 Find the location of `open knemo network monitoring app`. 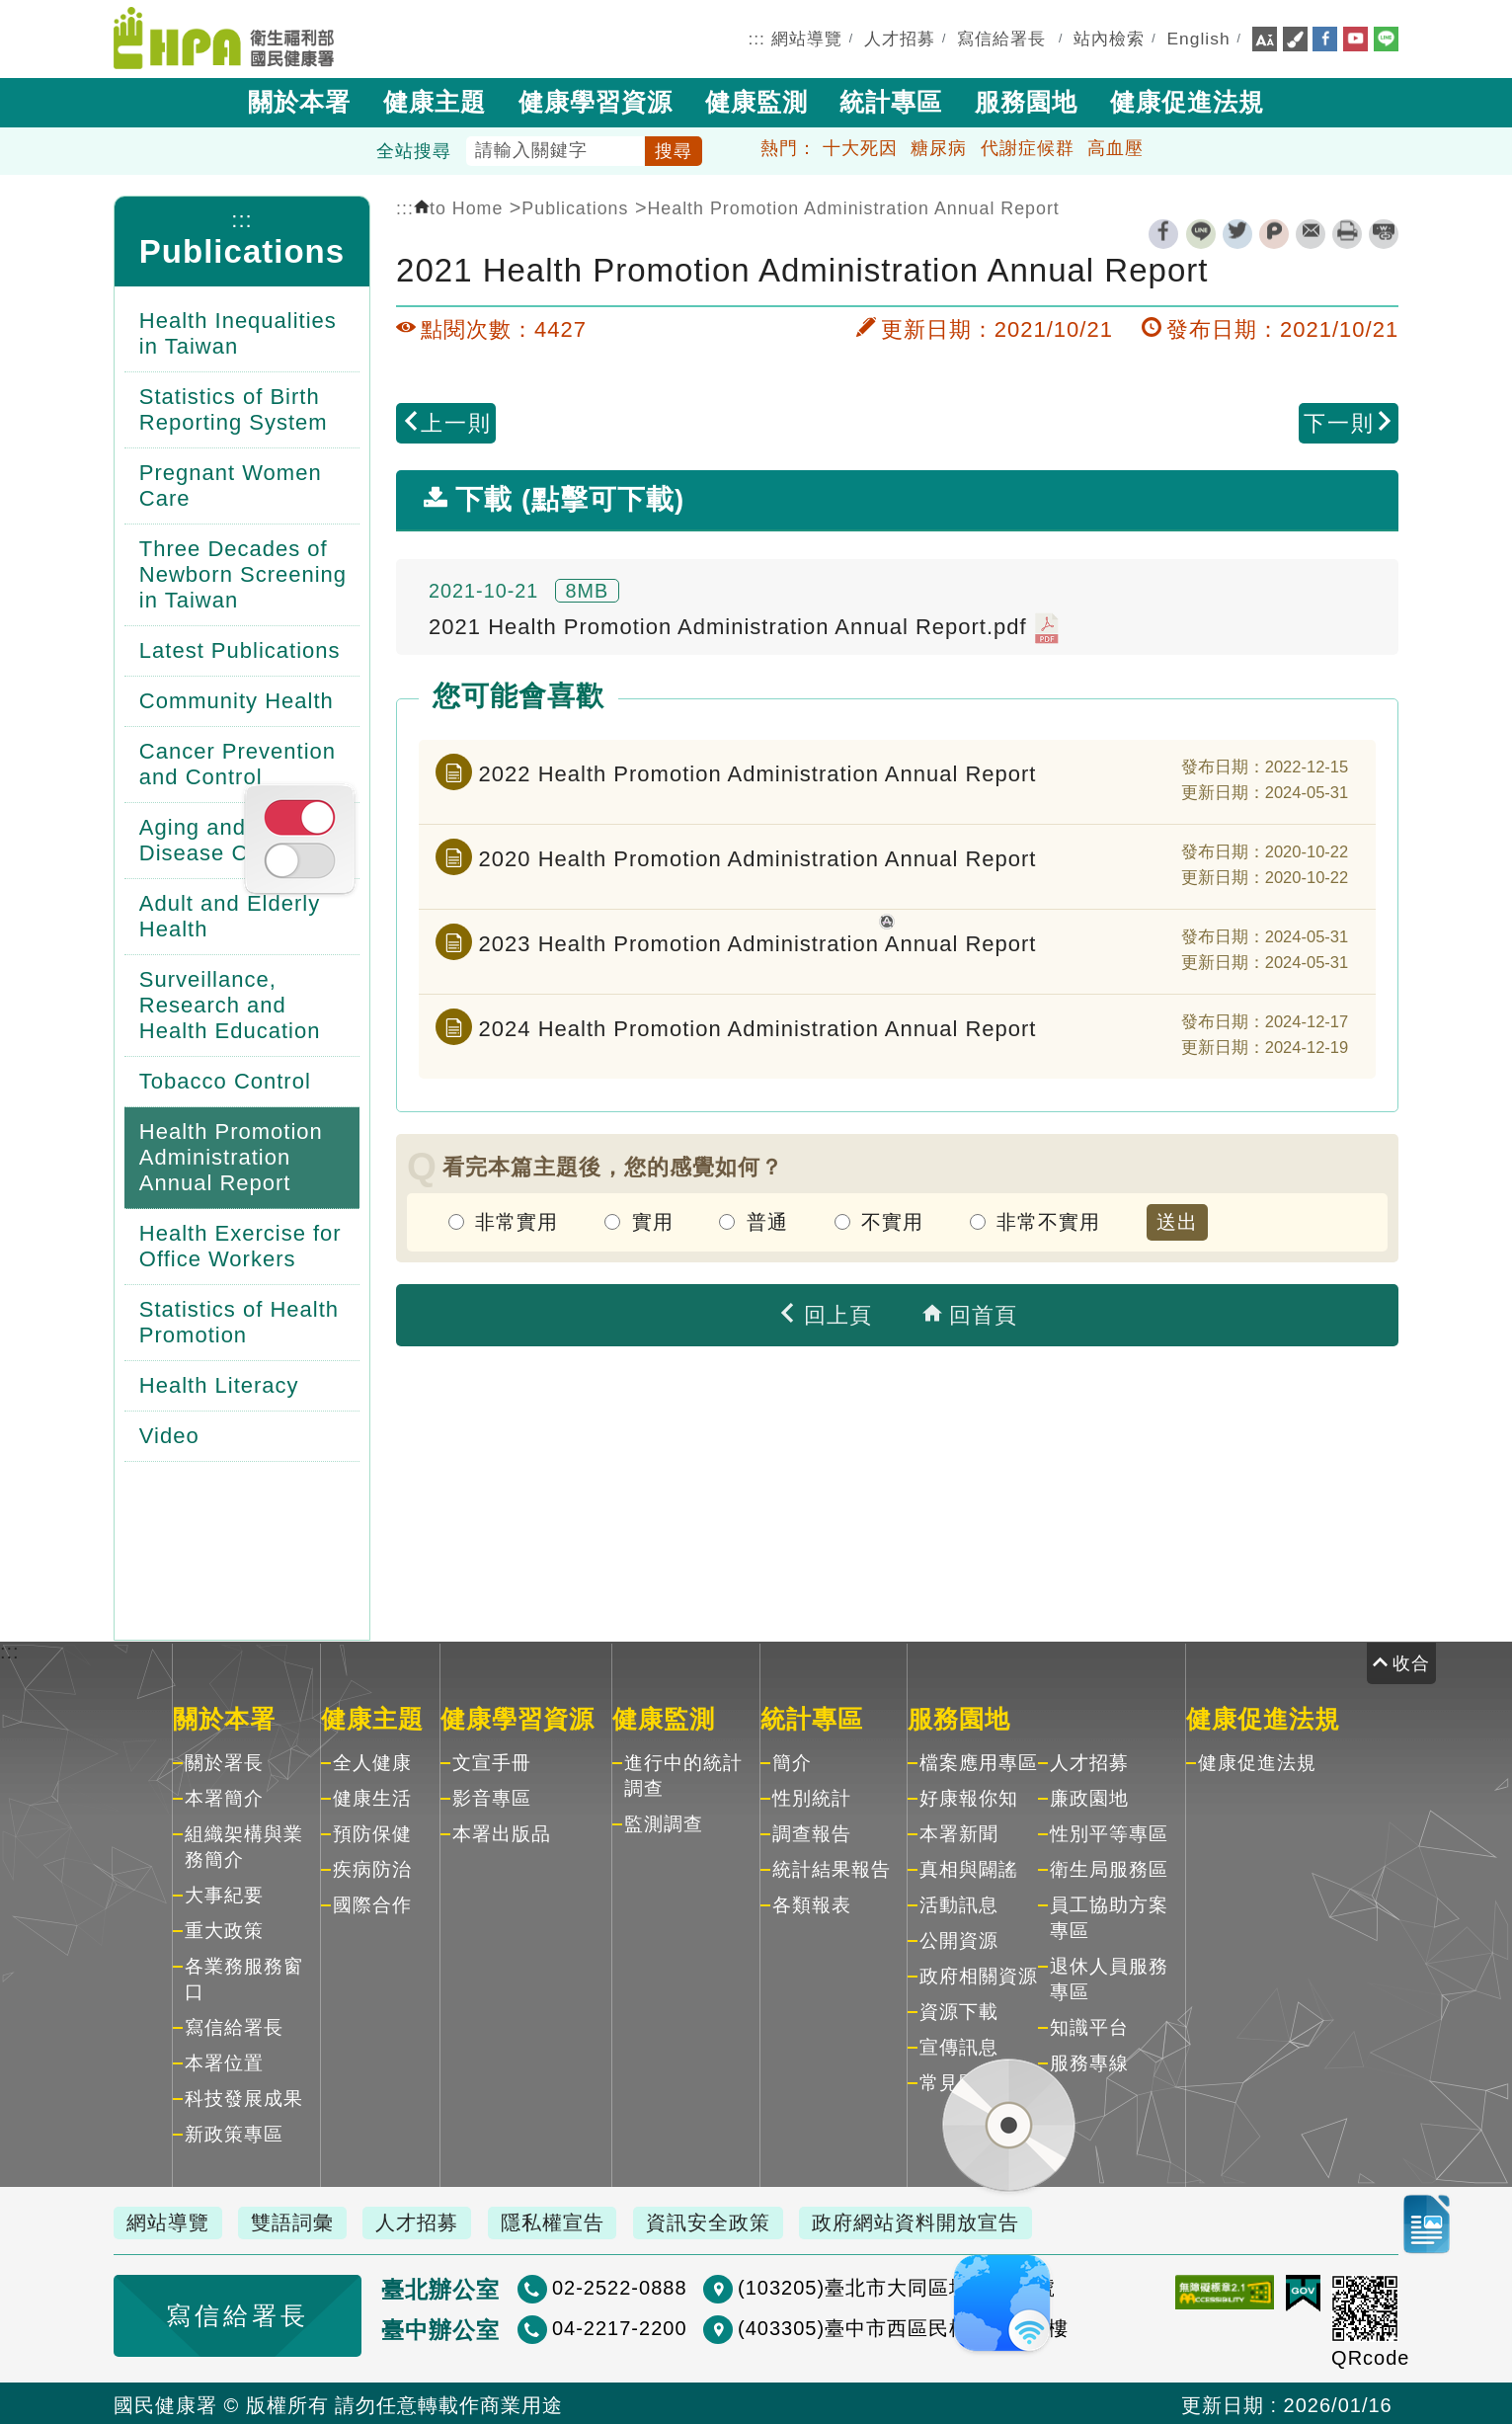

open knemo network monitoring app is located at coordinates (1001, 2303).